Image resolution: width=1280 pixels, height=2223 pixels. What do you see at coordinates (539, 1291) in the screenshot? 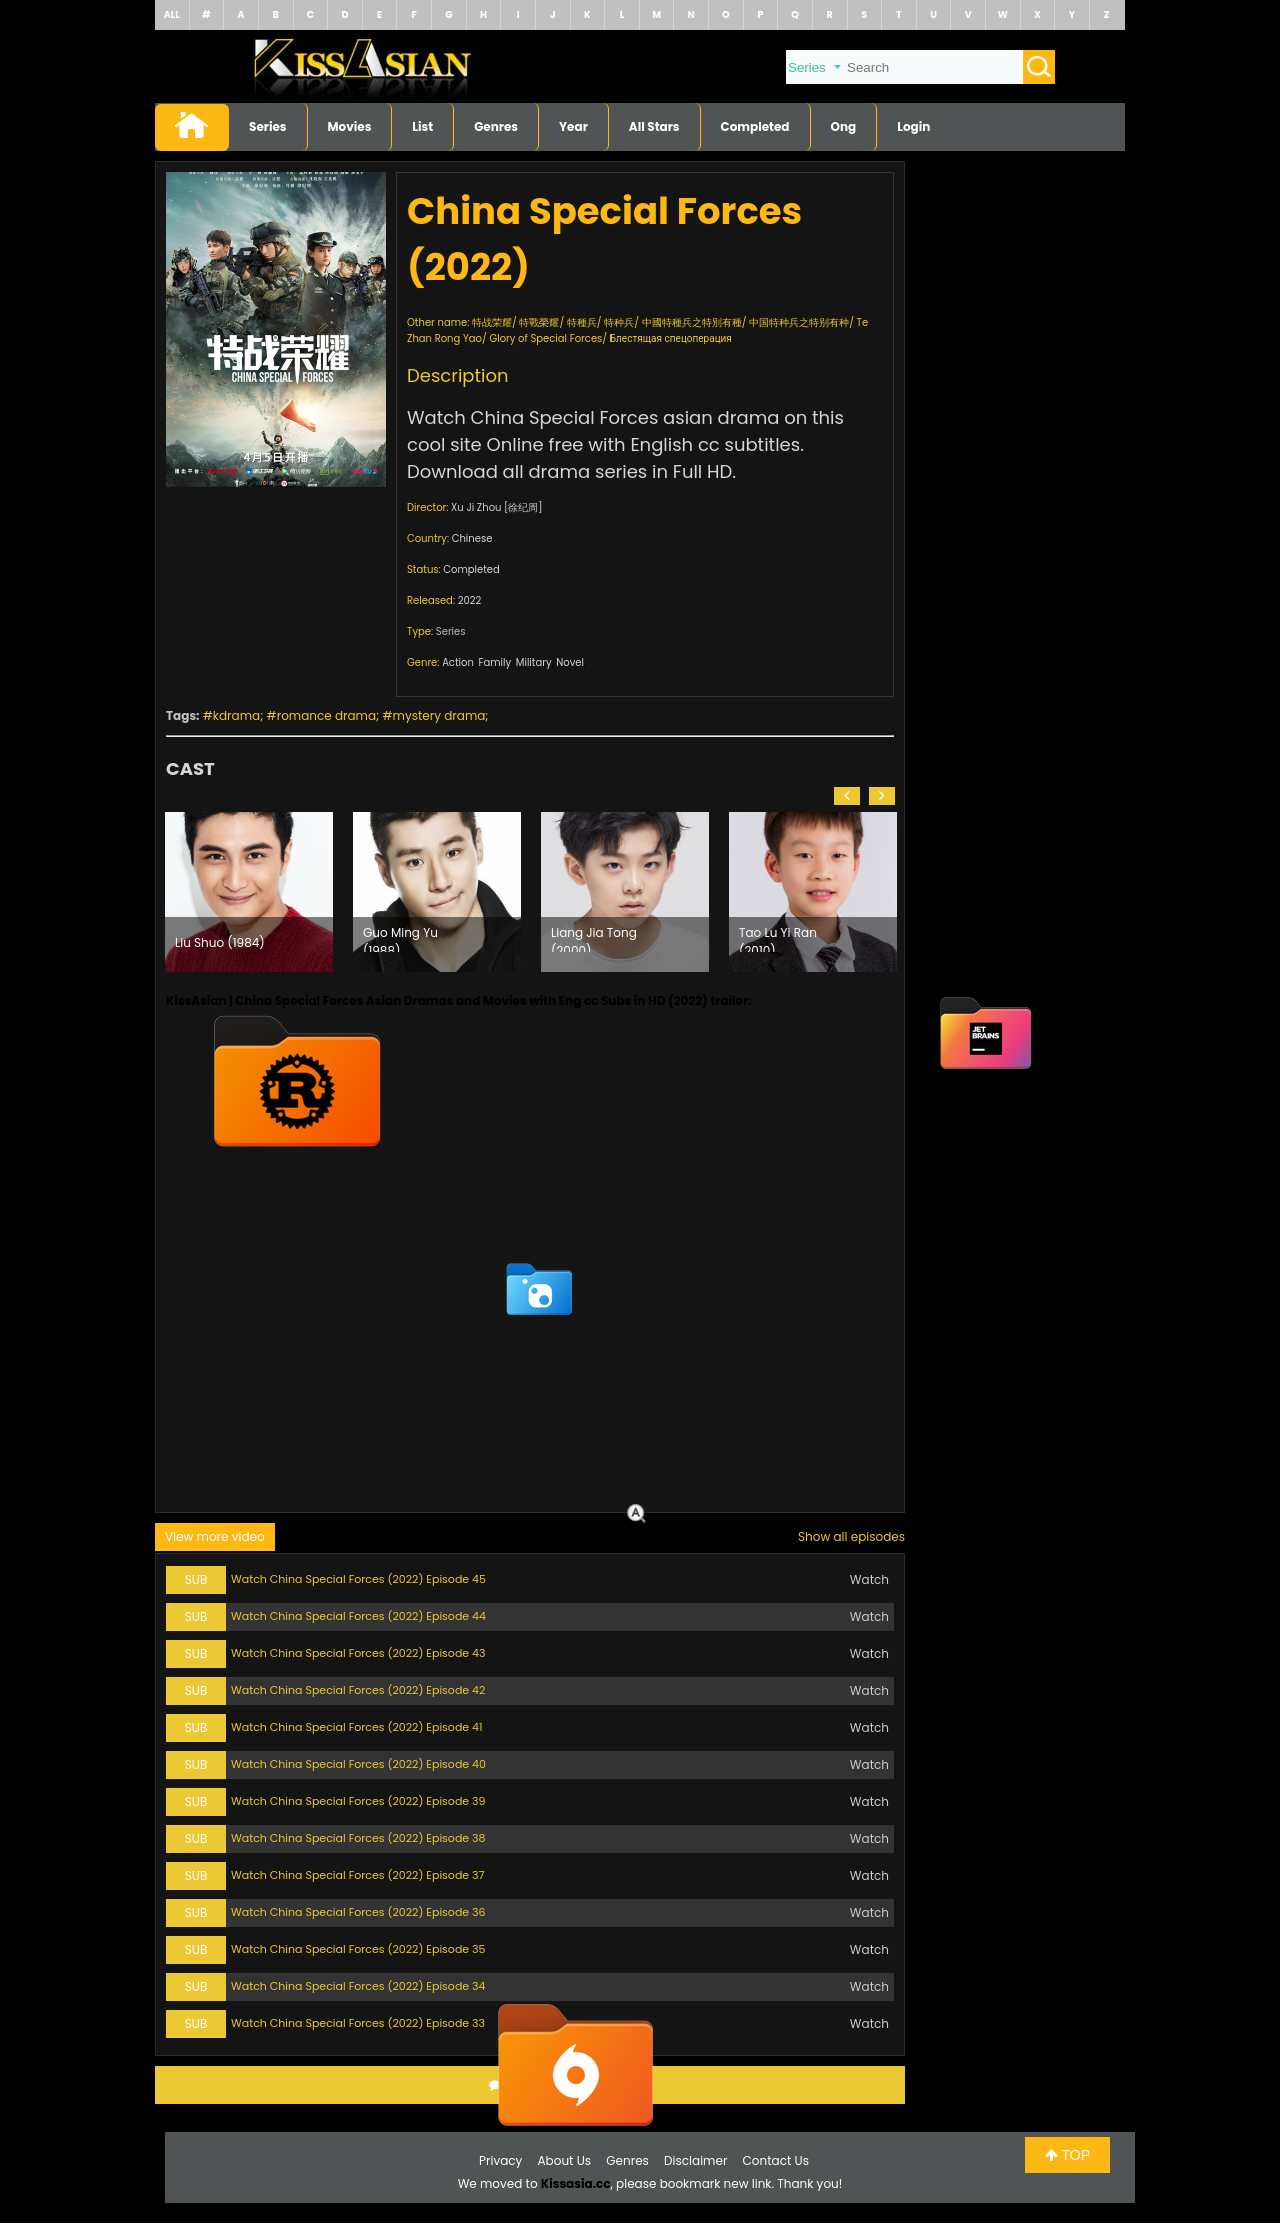
I see `folder containing NuGet packages` at bounding box center [539, 1291].